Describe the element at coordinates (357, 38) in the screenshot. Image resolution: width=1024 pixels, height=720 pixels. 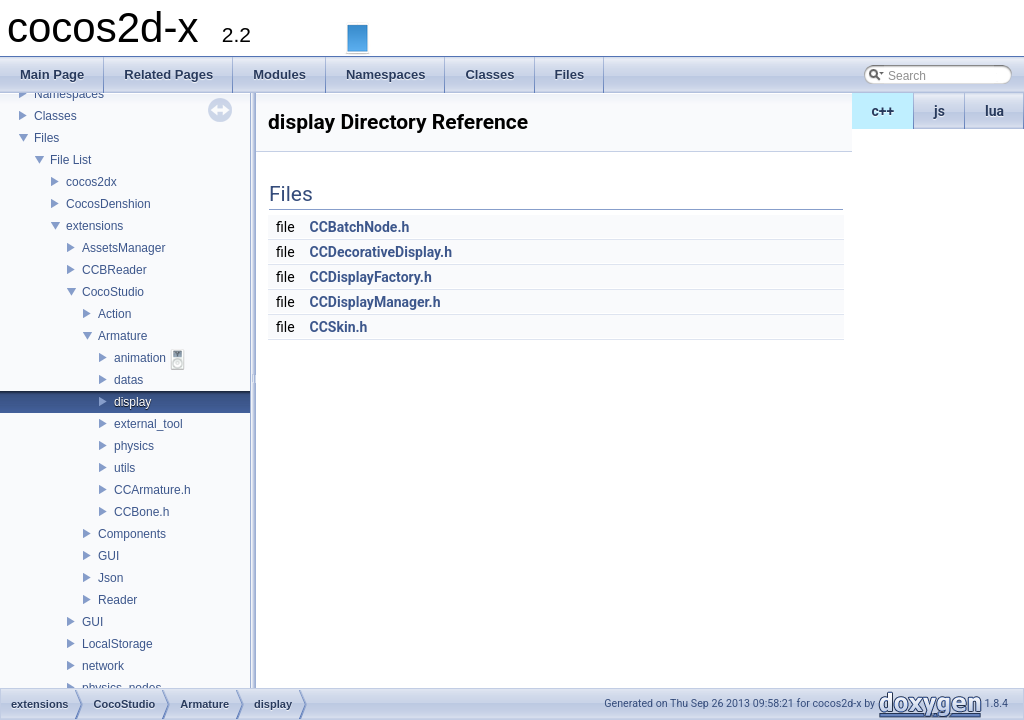
I see `indicates a connected iPad Air device` at that location.